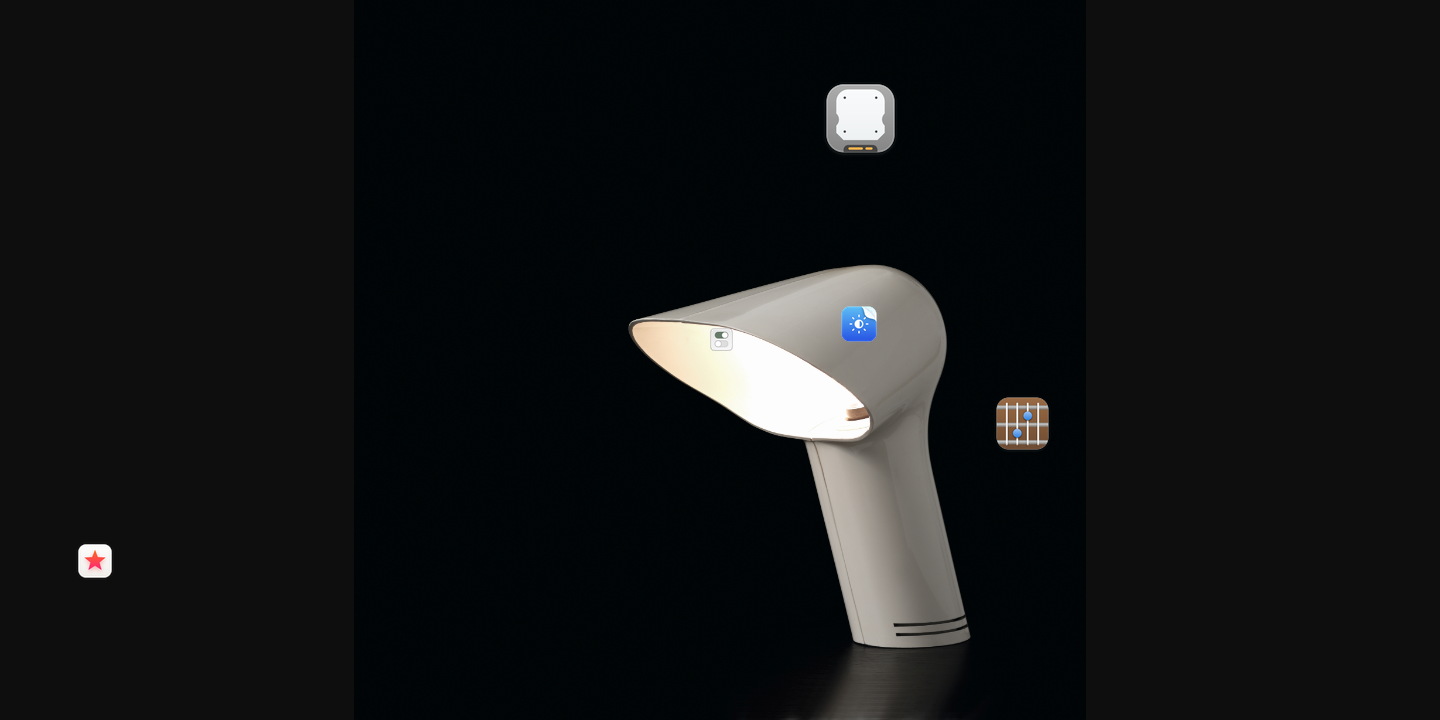  Describe the element at coordinates (1022, 423) in the screenshot. I see `open fretboard app for learning guitar chords` at that location.